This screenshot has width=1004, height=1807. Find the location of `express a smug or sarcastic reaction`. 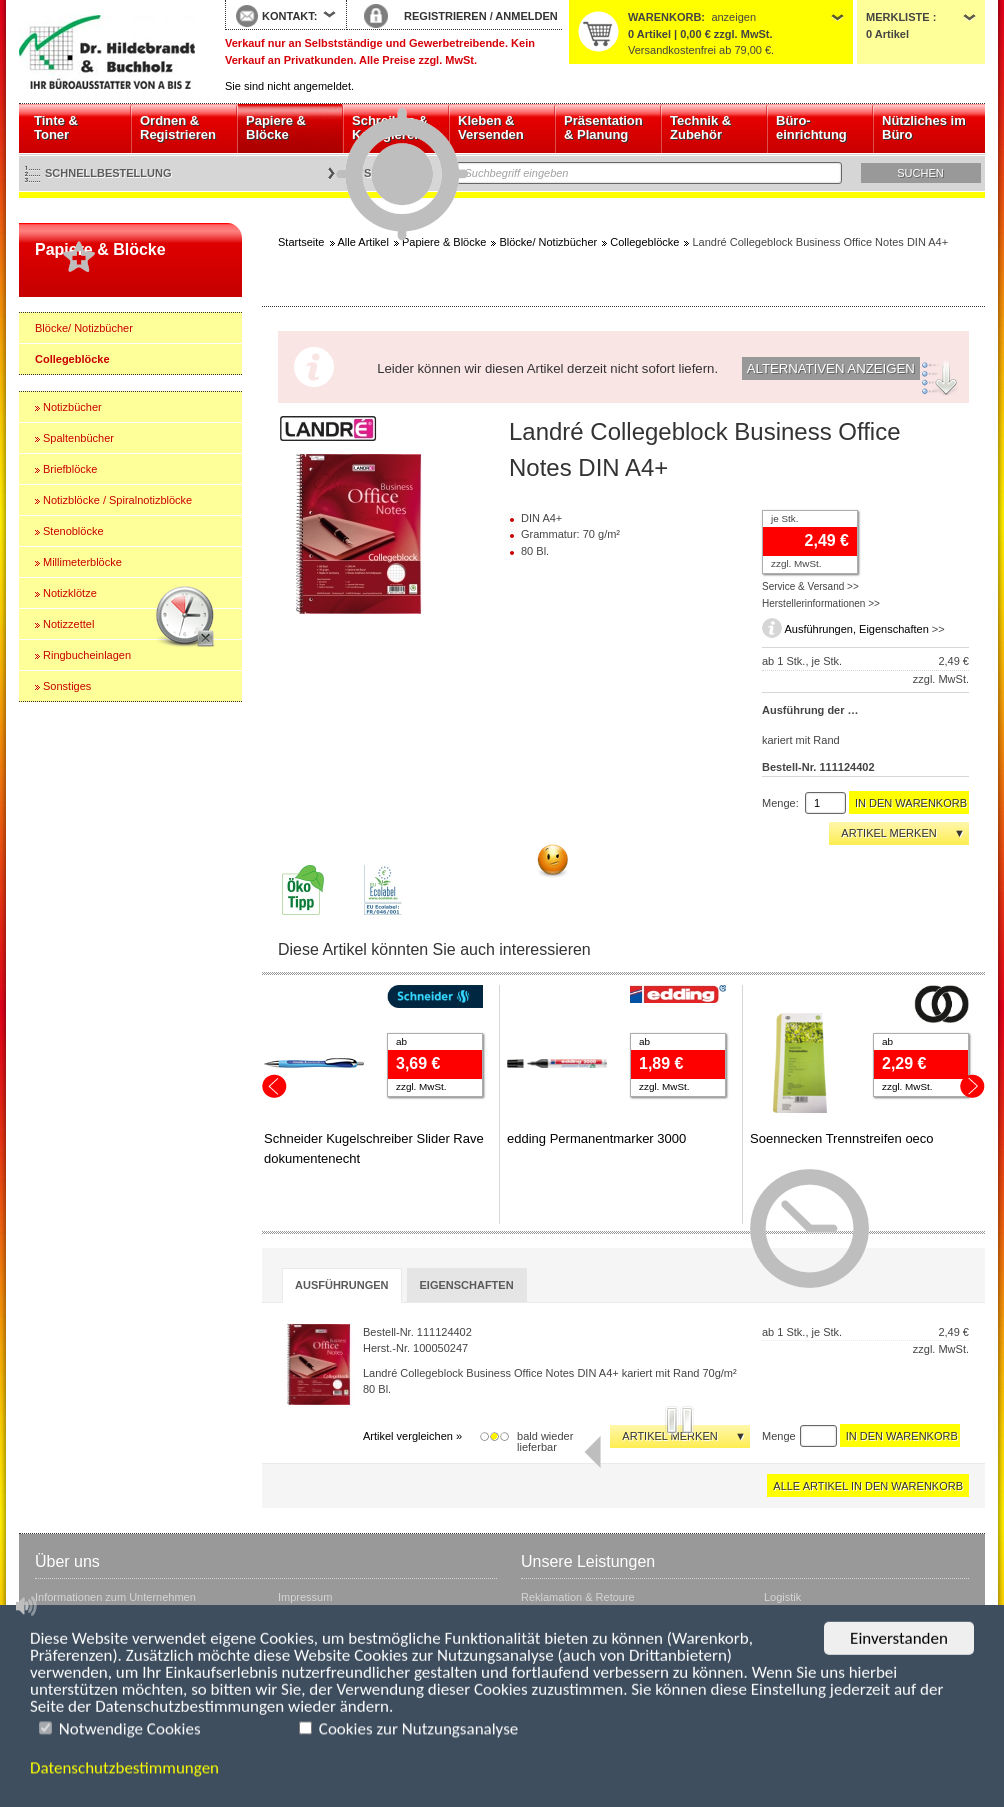

express a smug or sarcastic reaction is located at coordinates (553, 861).